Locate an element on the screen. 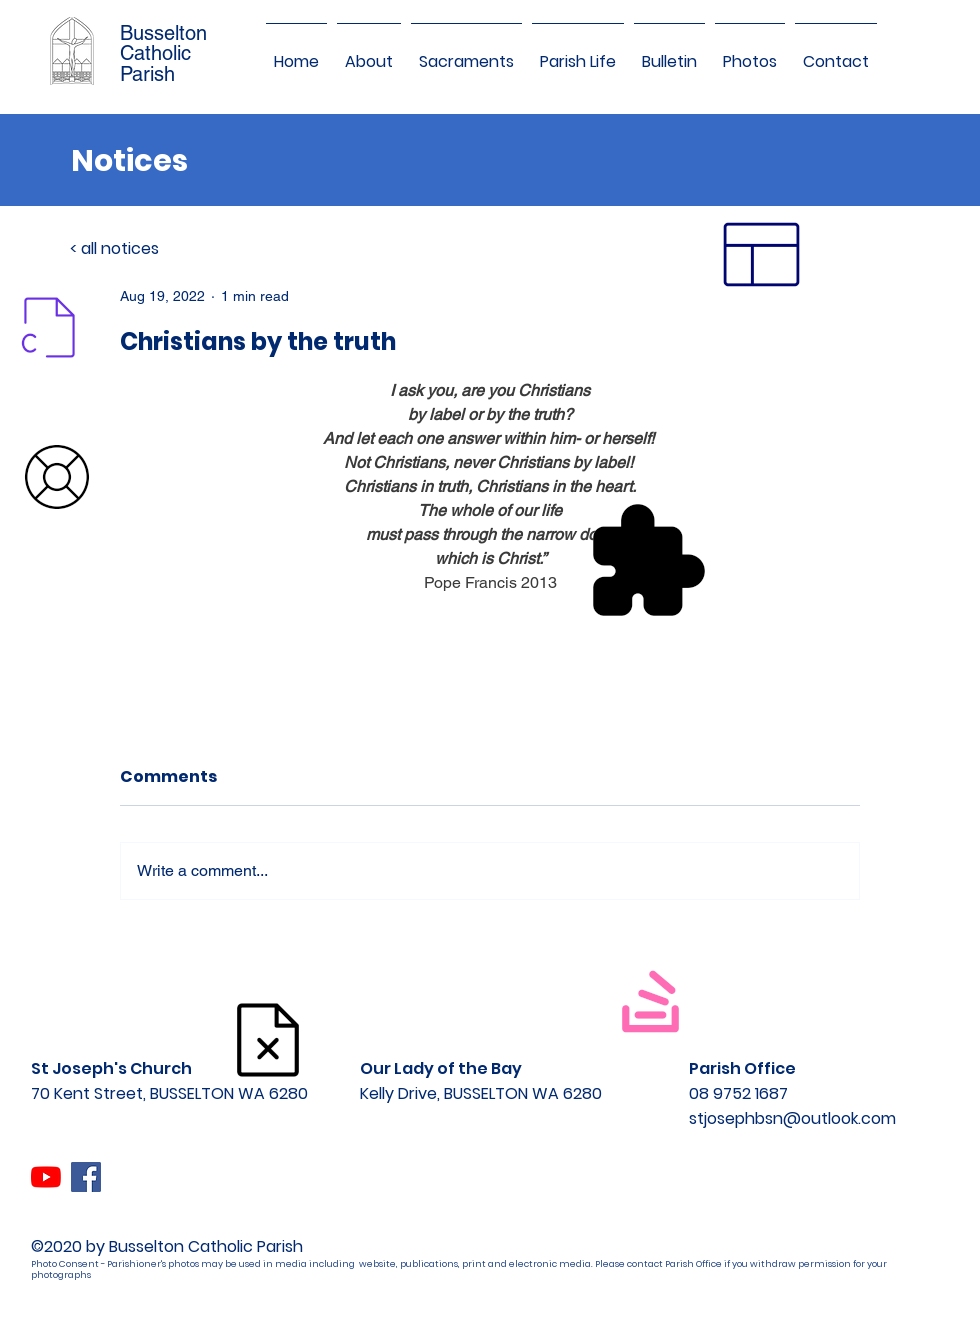  open a C programming language file is located at coordinates (49, 327).